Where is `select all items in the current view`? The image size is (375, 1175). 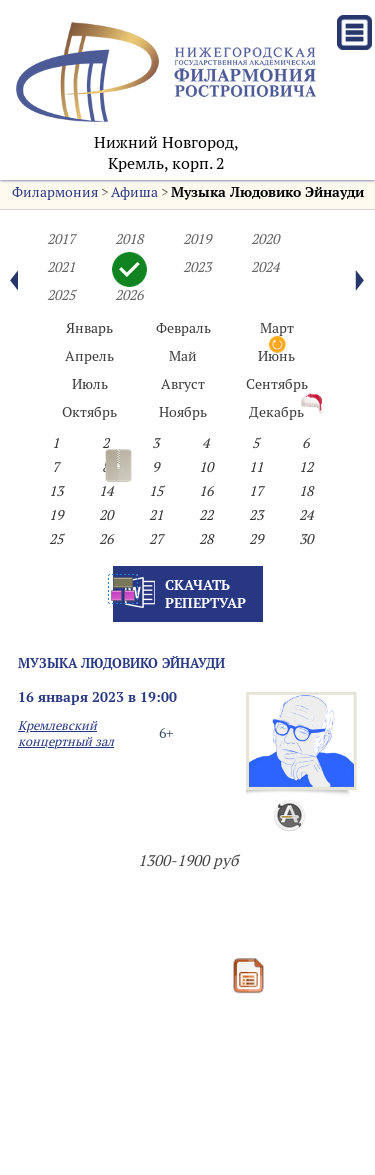
select all items in the current view is located at coordinates (123, 589).